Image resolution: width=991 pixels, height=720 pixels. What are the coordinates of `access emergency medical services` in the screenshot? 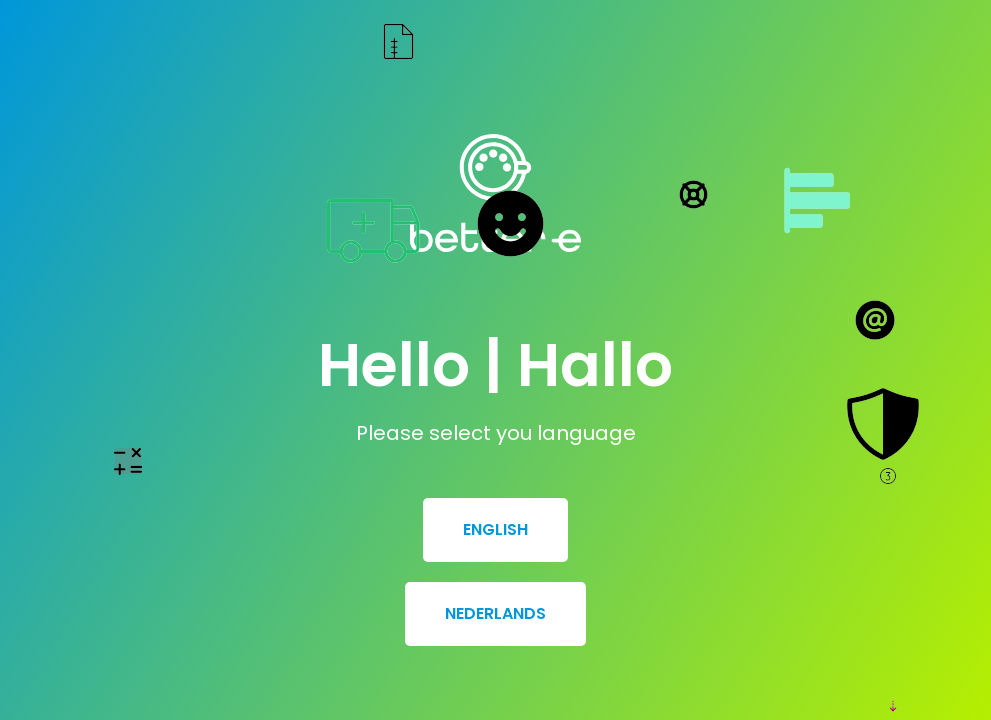 It's located at (370, 226).